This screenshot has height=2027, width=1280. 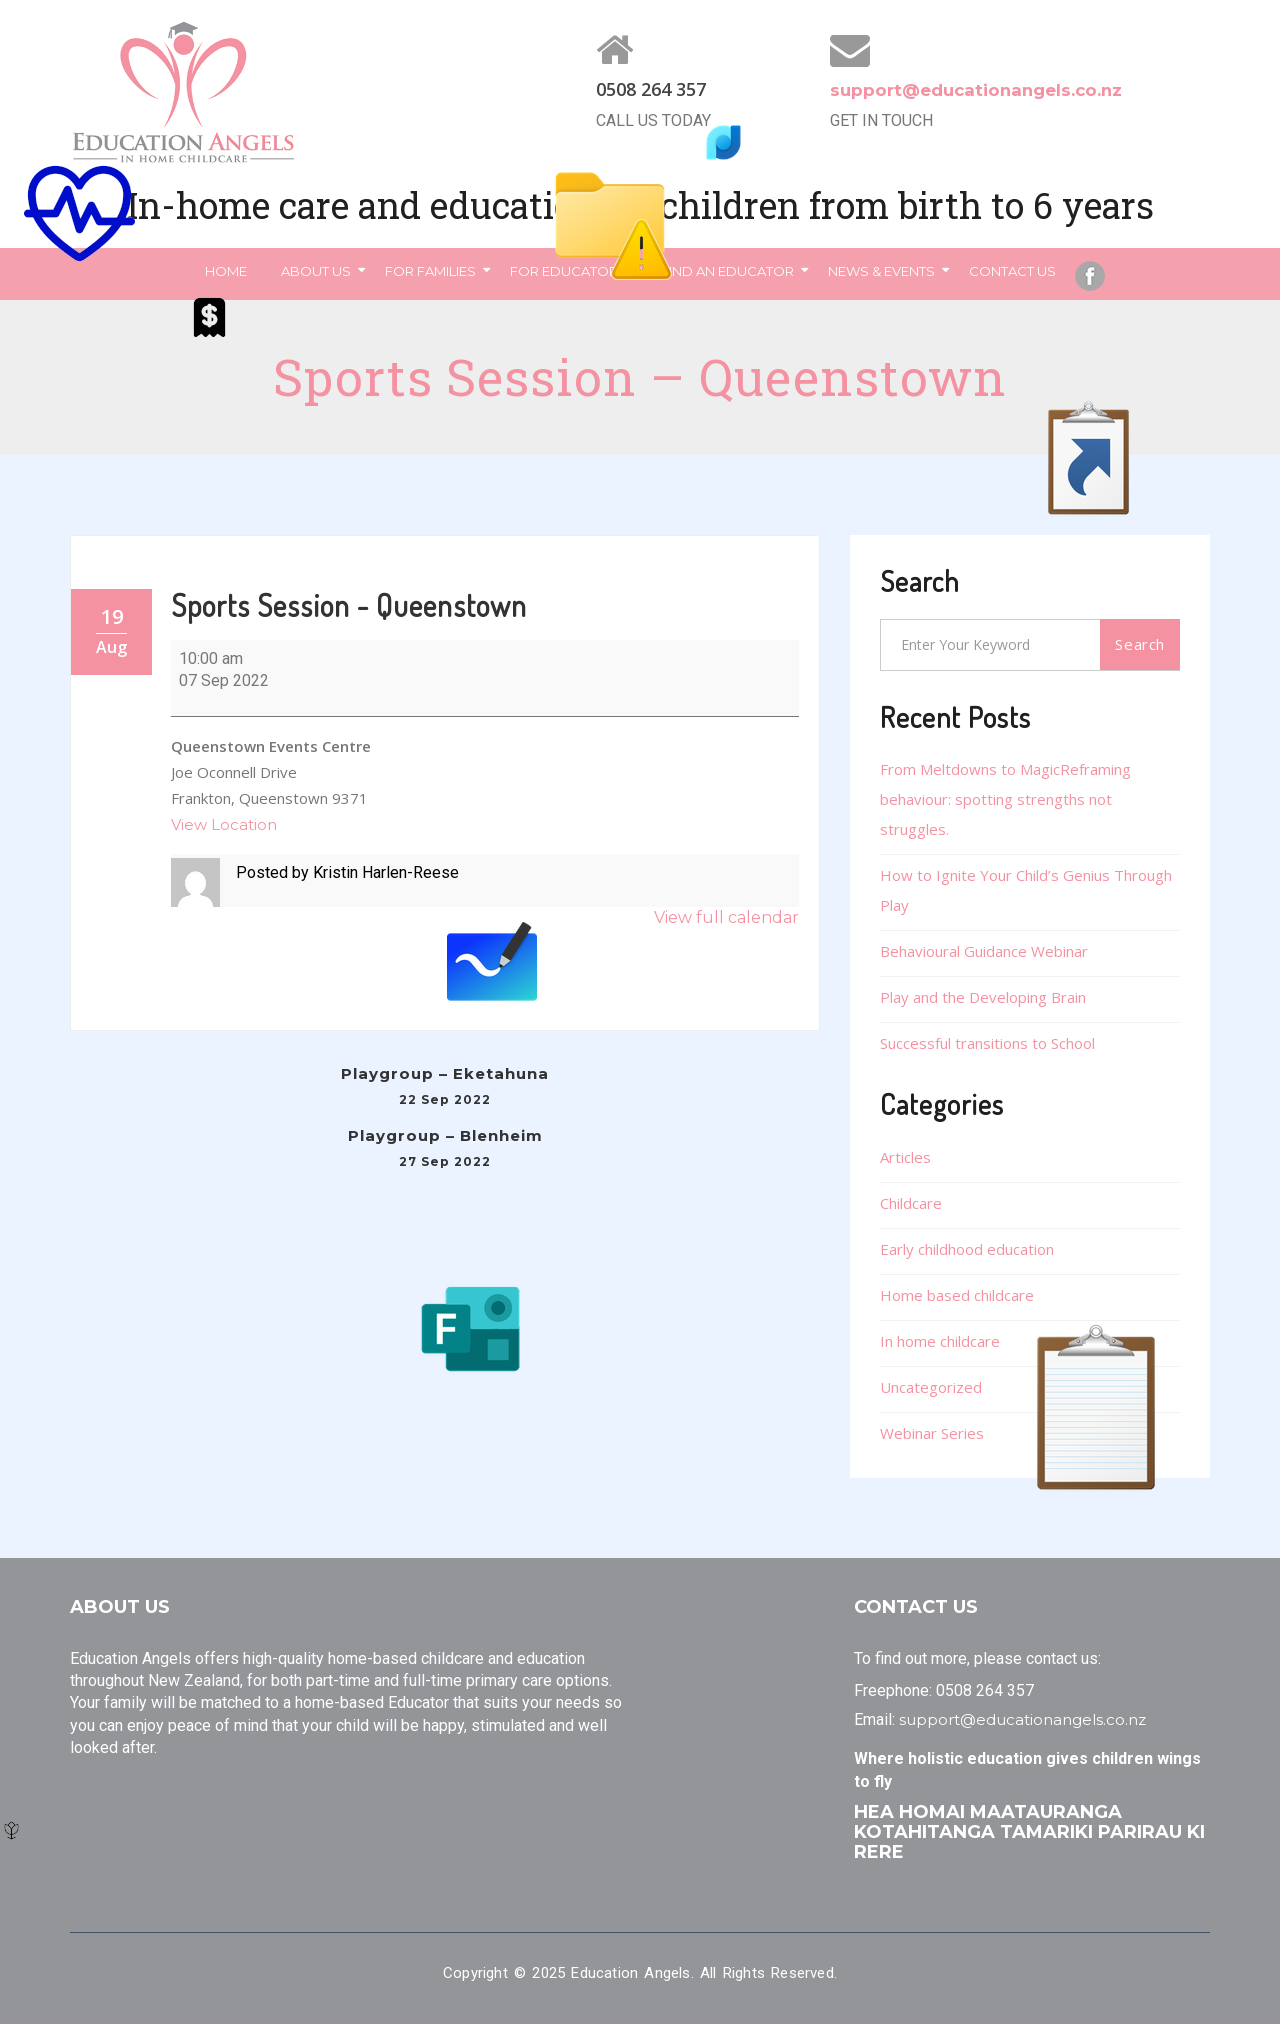 I want to click on open the whiteboard app, so click(x=492, y=967).